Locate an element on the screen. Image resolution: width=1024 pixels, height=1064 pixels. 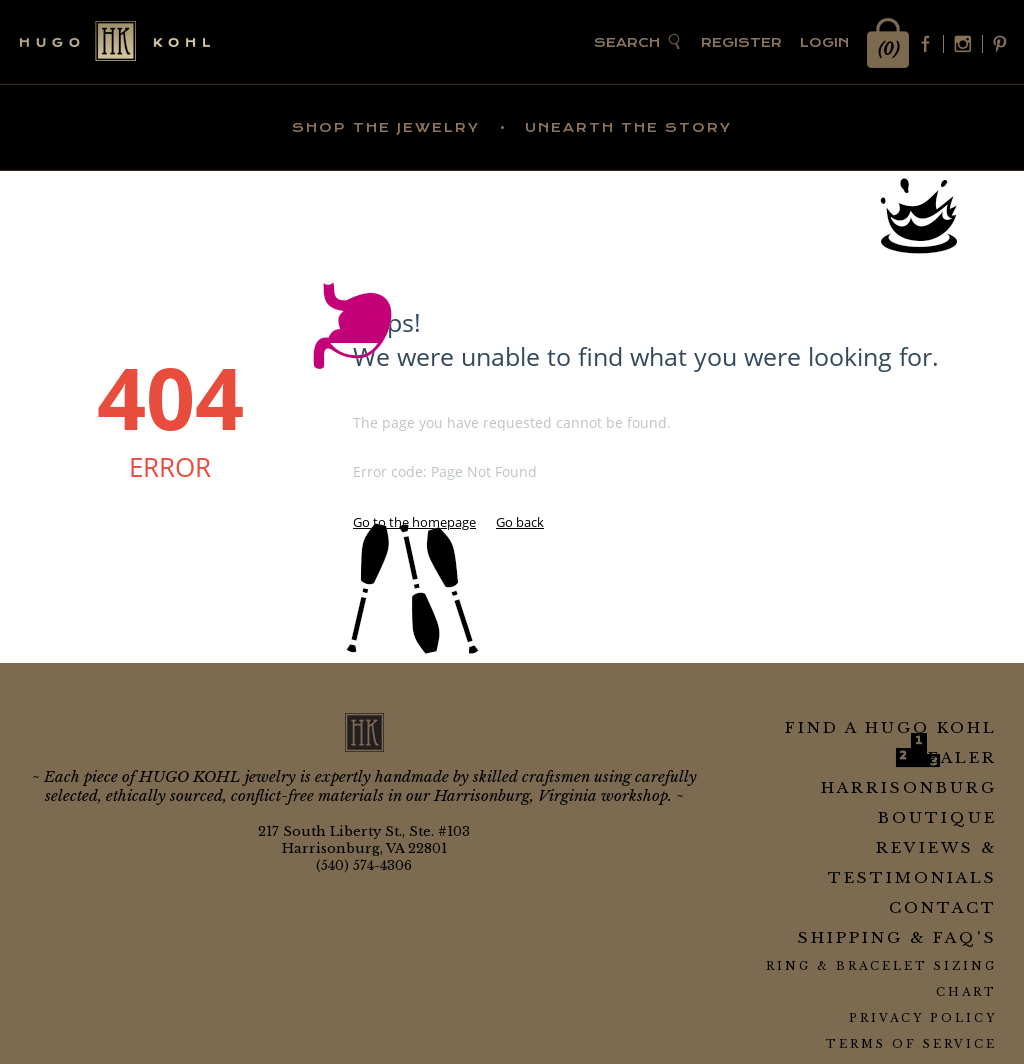
view digestive health information is located at coordinates (352, 325).